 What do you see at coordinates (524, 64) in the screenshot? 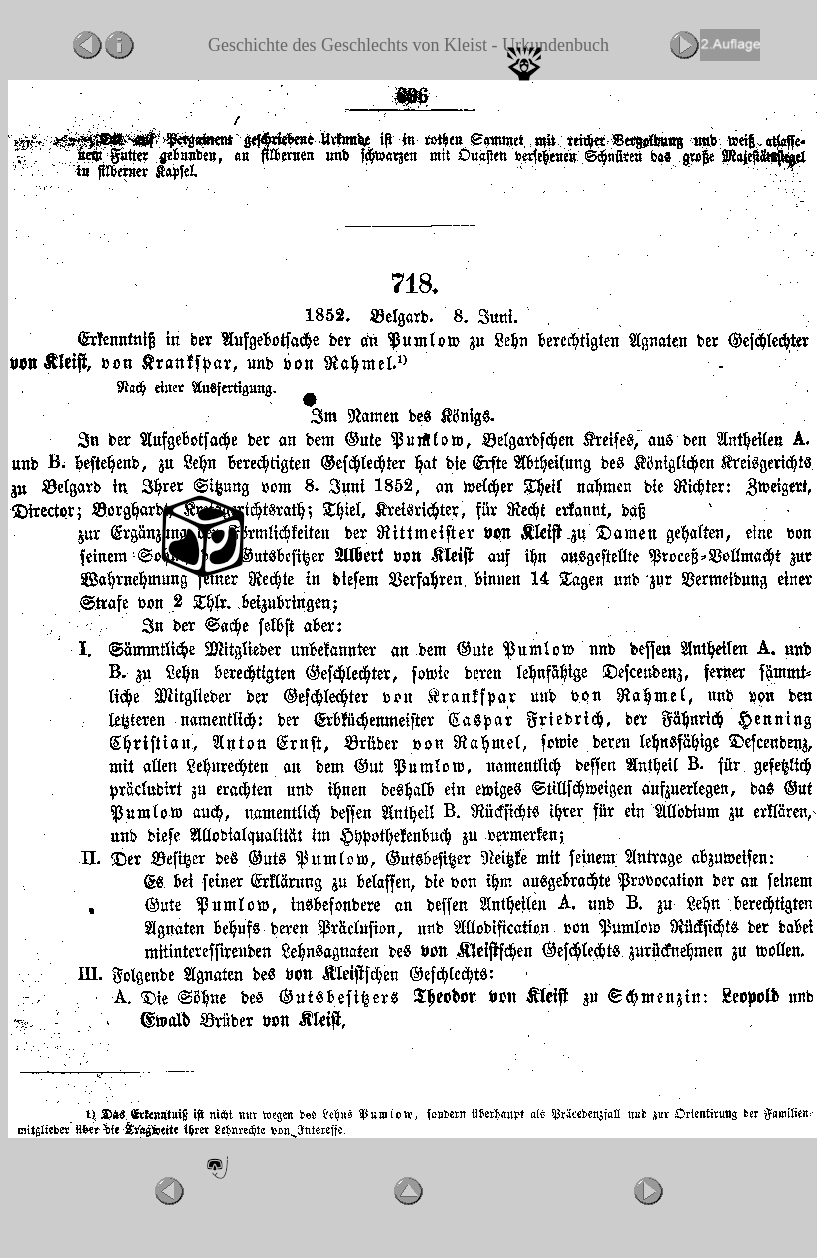
I see `indicates a character in panic or fear state` at bounding box center [524, 64].